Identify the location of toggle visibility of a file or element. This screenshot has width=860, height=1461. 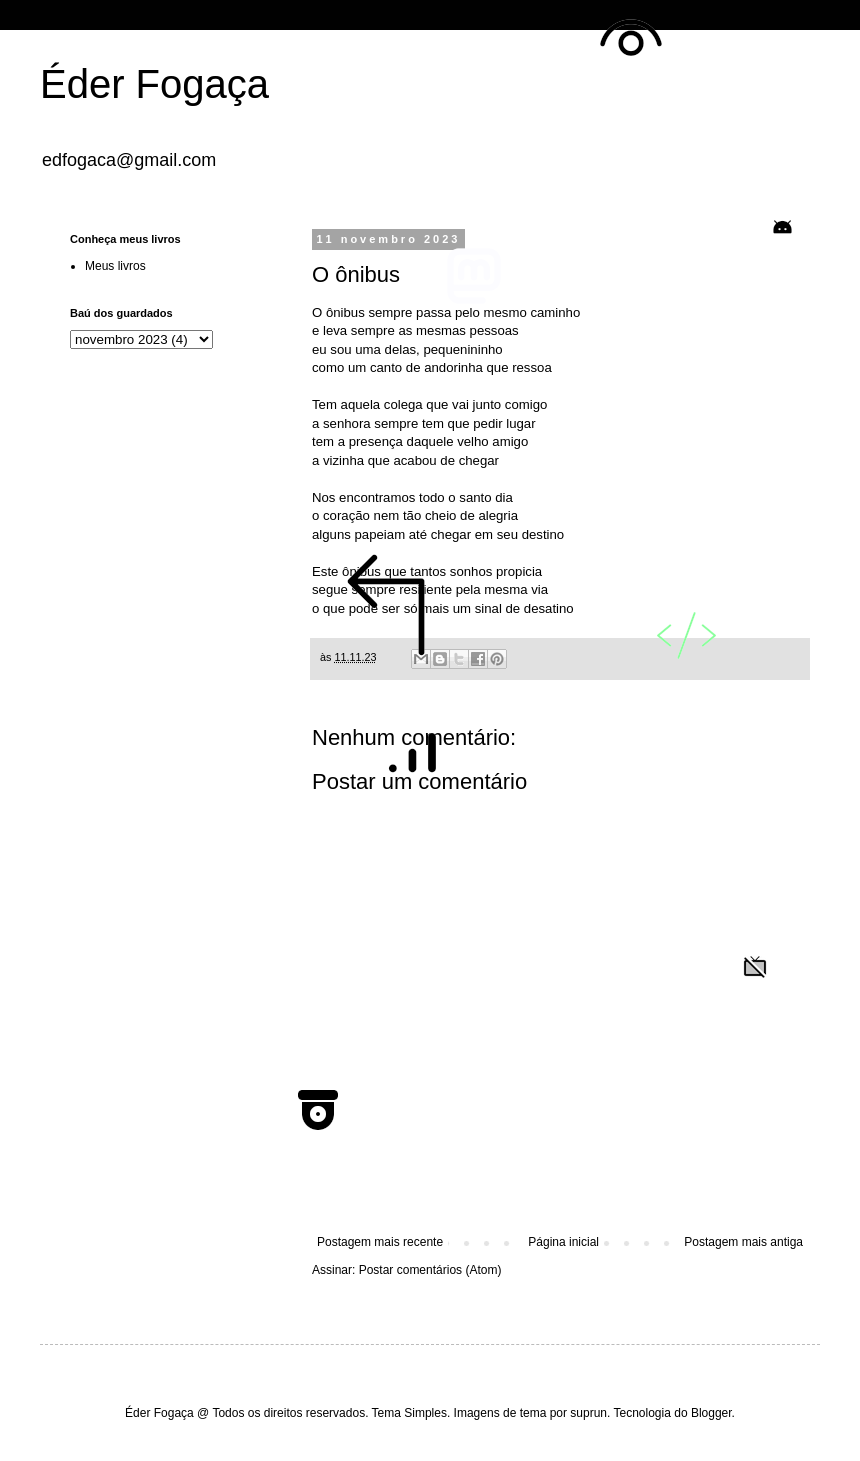
(631, 40).